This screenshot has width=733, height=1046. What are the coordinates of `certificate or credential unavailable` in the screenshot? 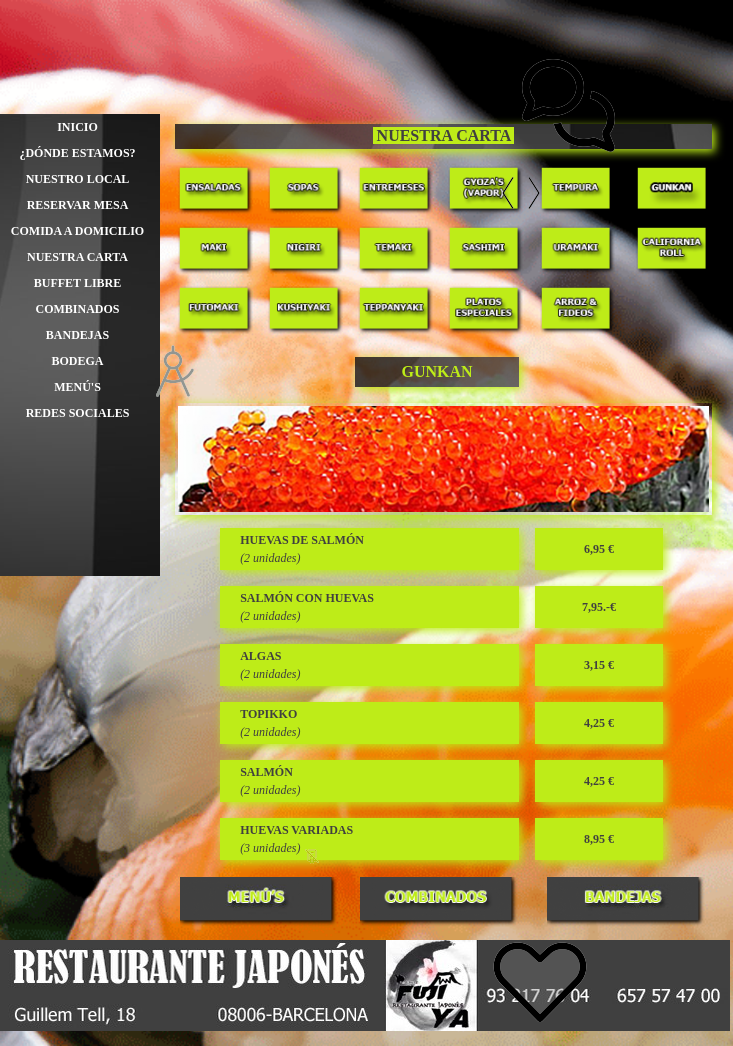 It's located at (312, 856).